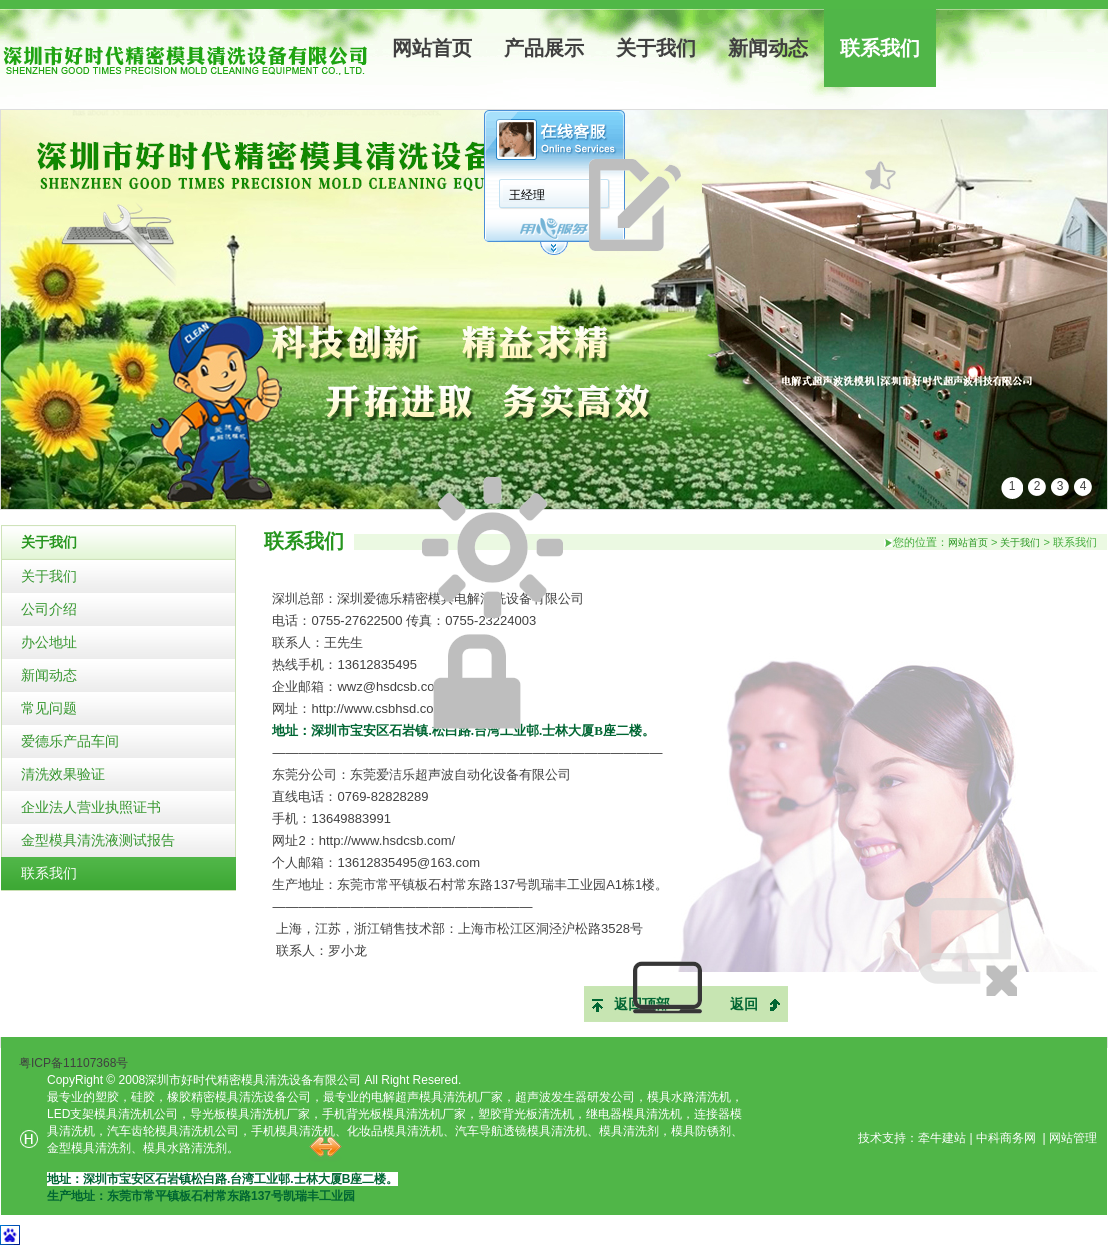  I want to click on open the text editor application, so click(635, 205).